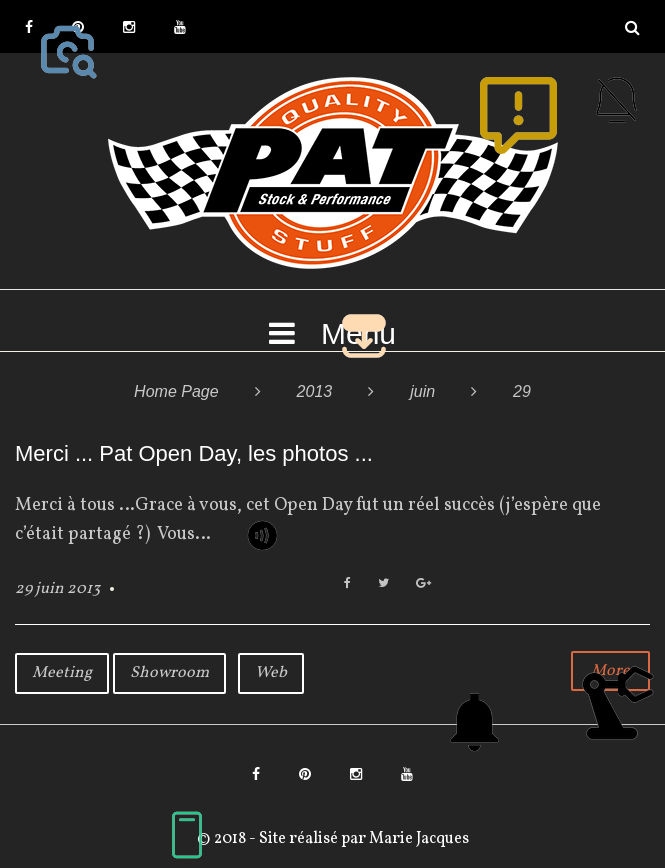  Describe the element at coordinates (518, 115) in the screenshot. I see `report an issue or problem` at that location.